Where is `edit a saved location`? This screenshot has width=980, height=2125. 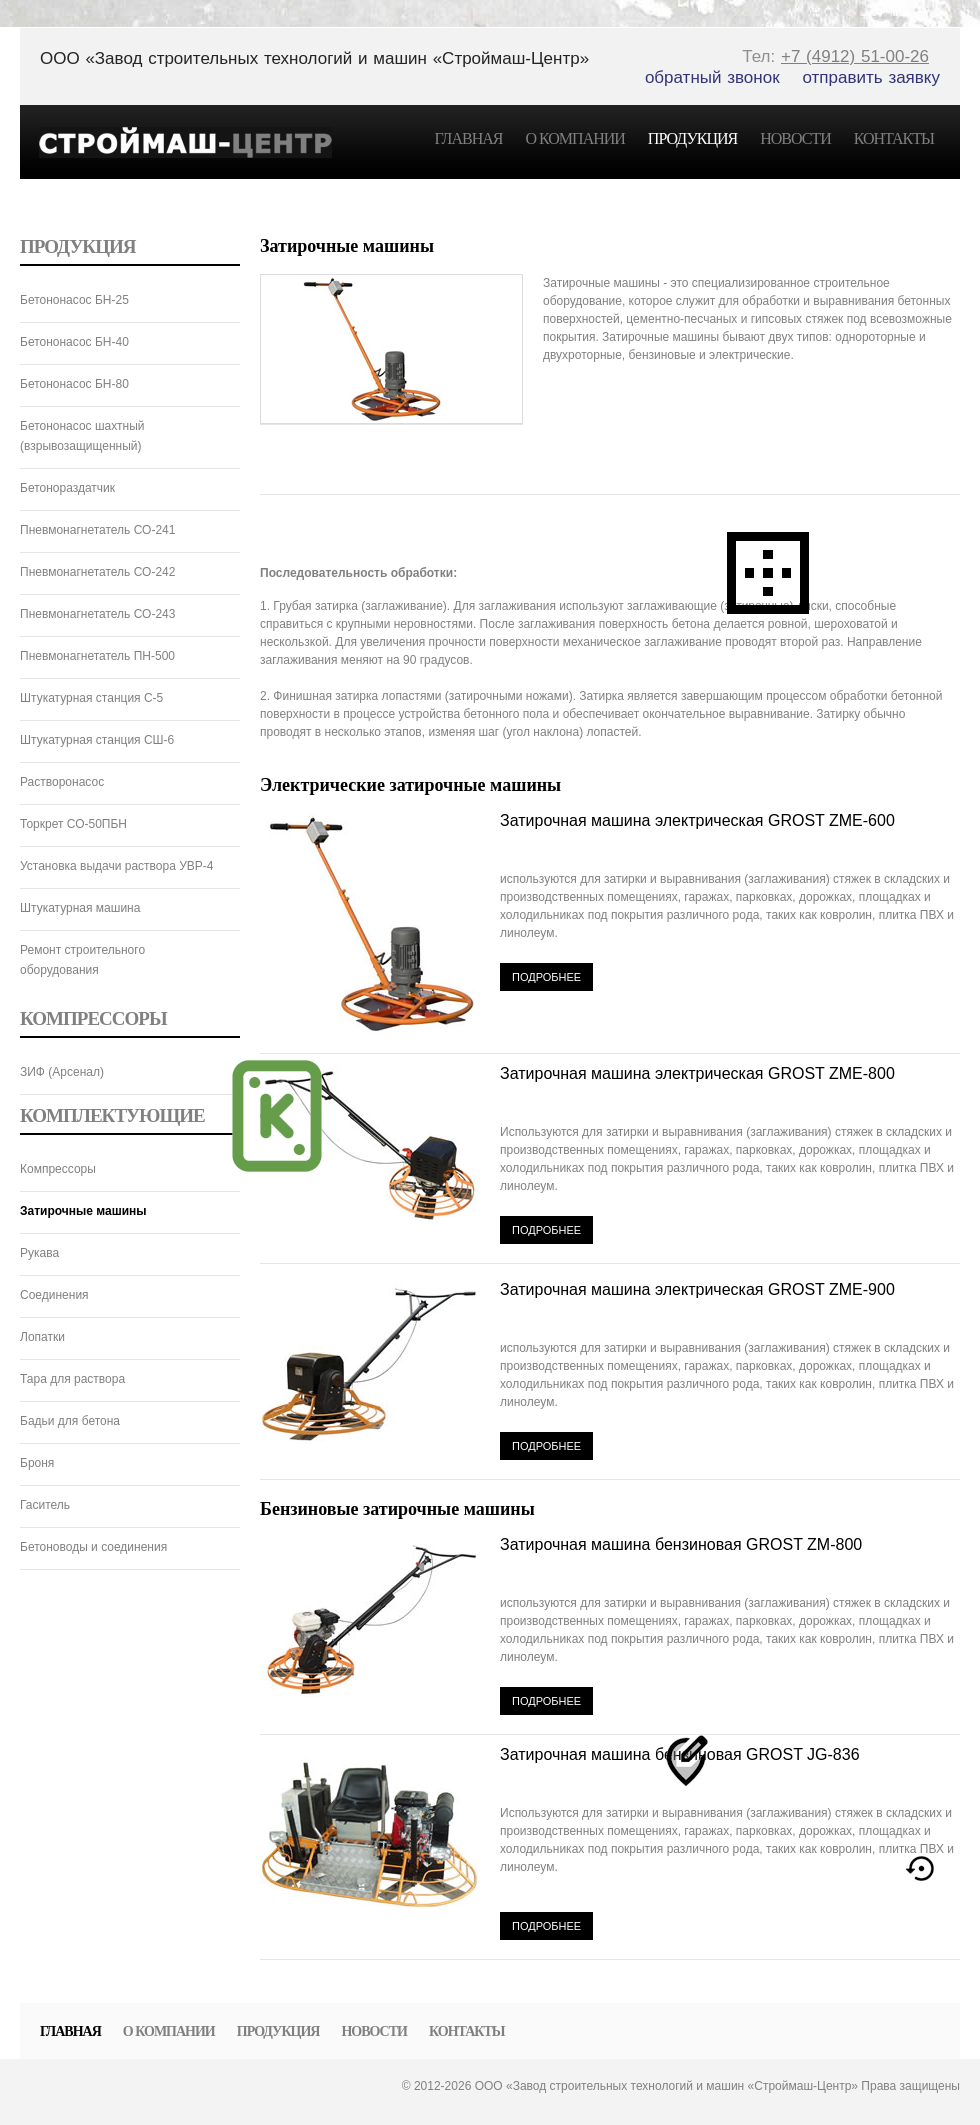
edit a saved location is located at coordinates (686, 1762).